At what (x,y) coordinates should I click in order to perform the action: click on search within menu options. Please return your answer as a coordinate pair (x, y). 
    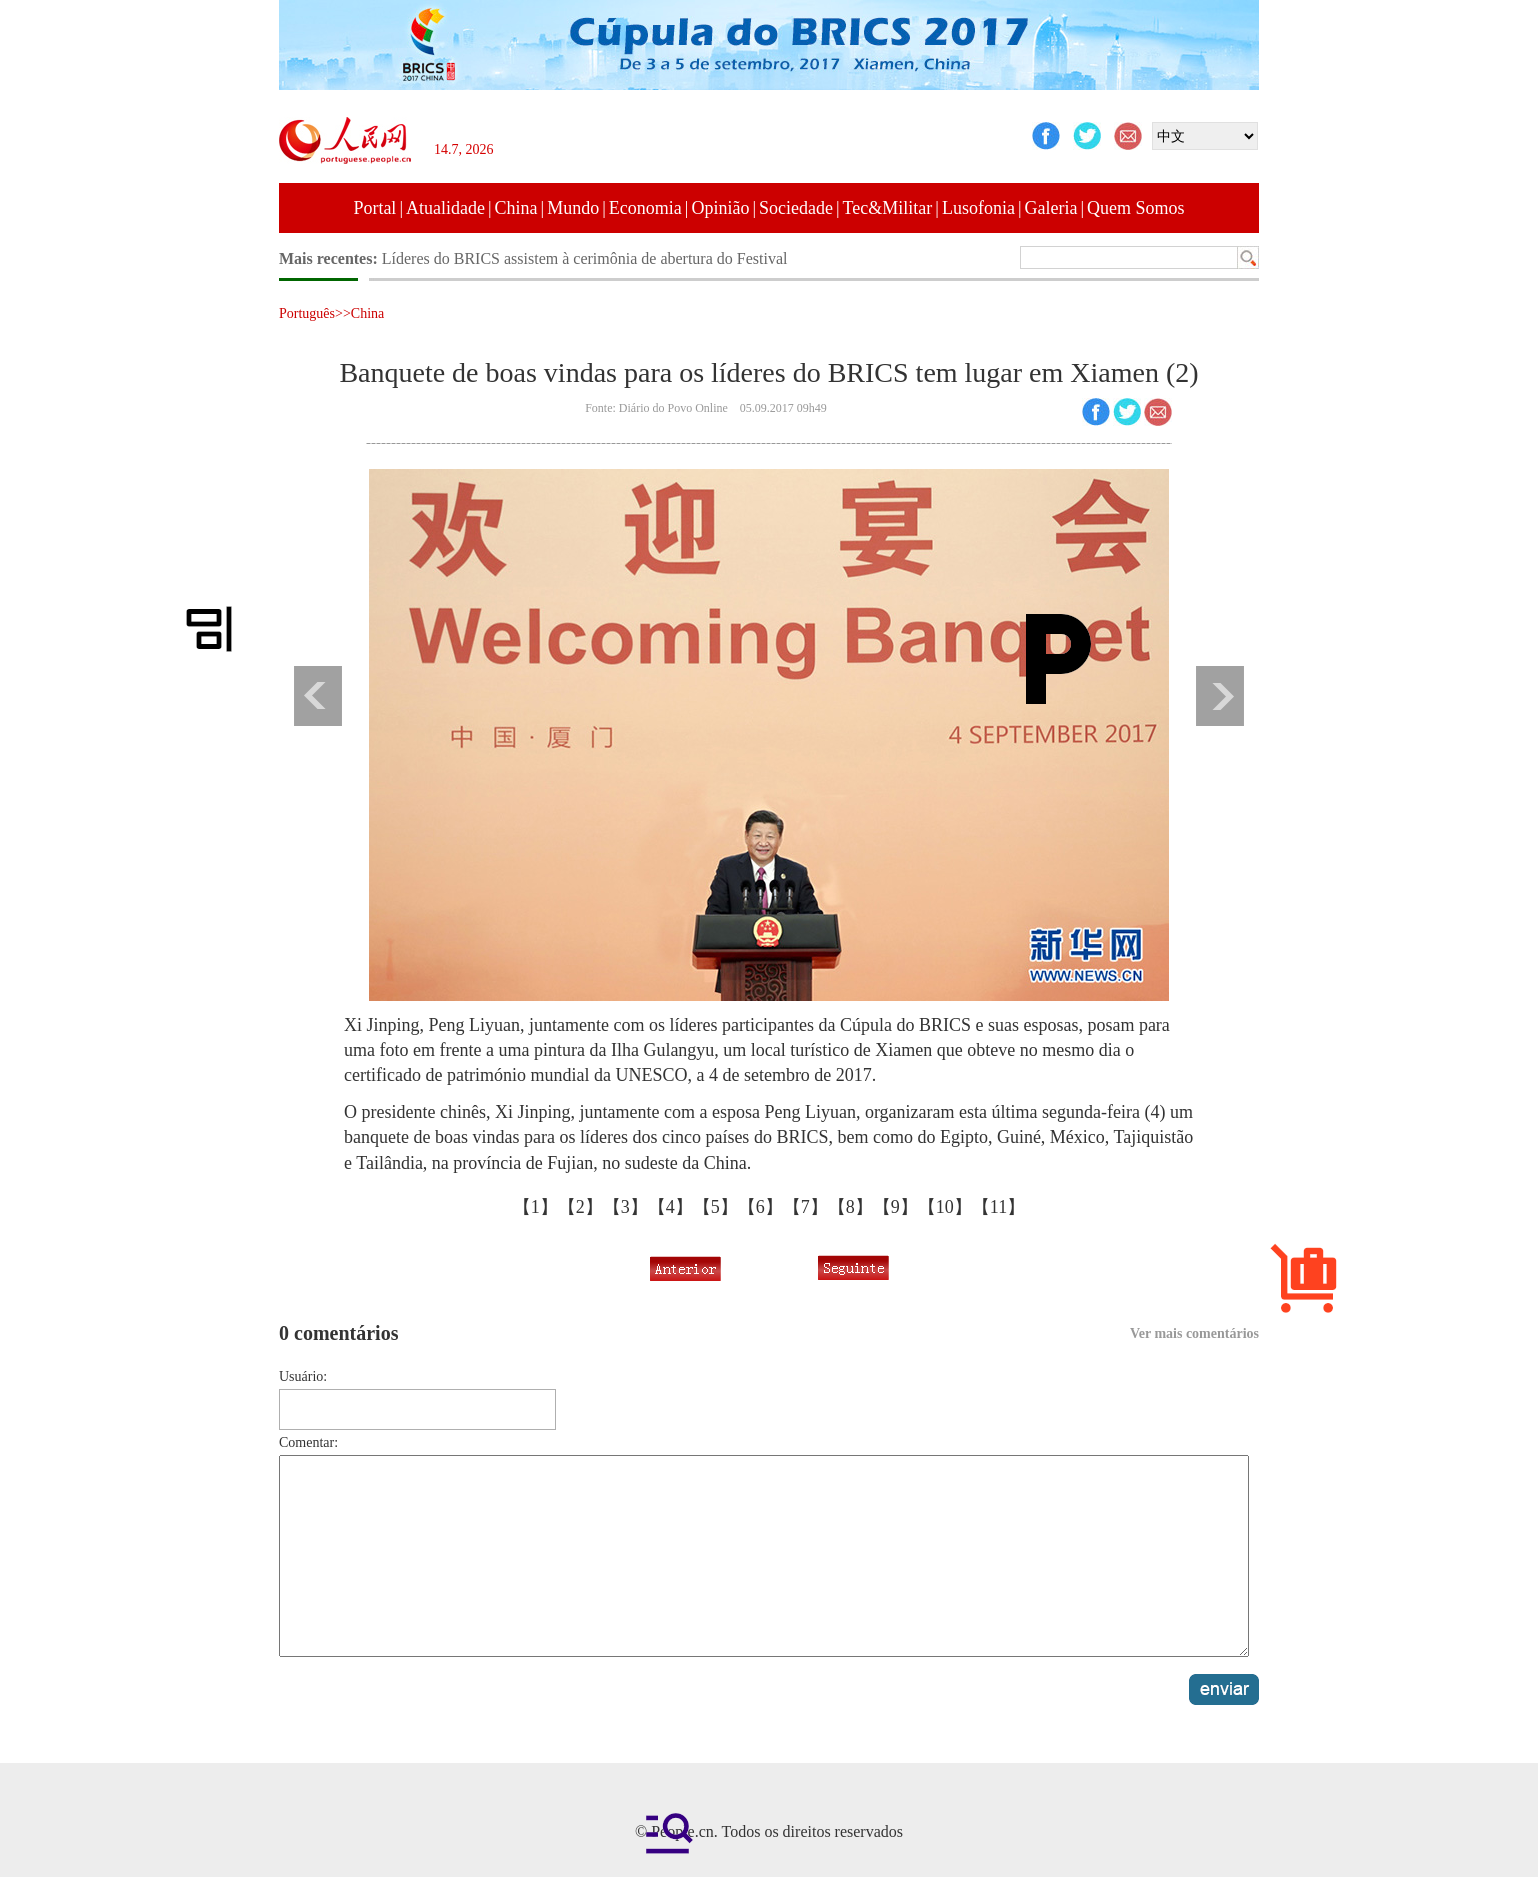
    Looking at the image, I should click on (667, 1834).